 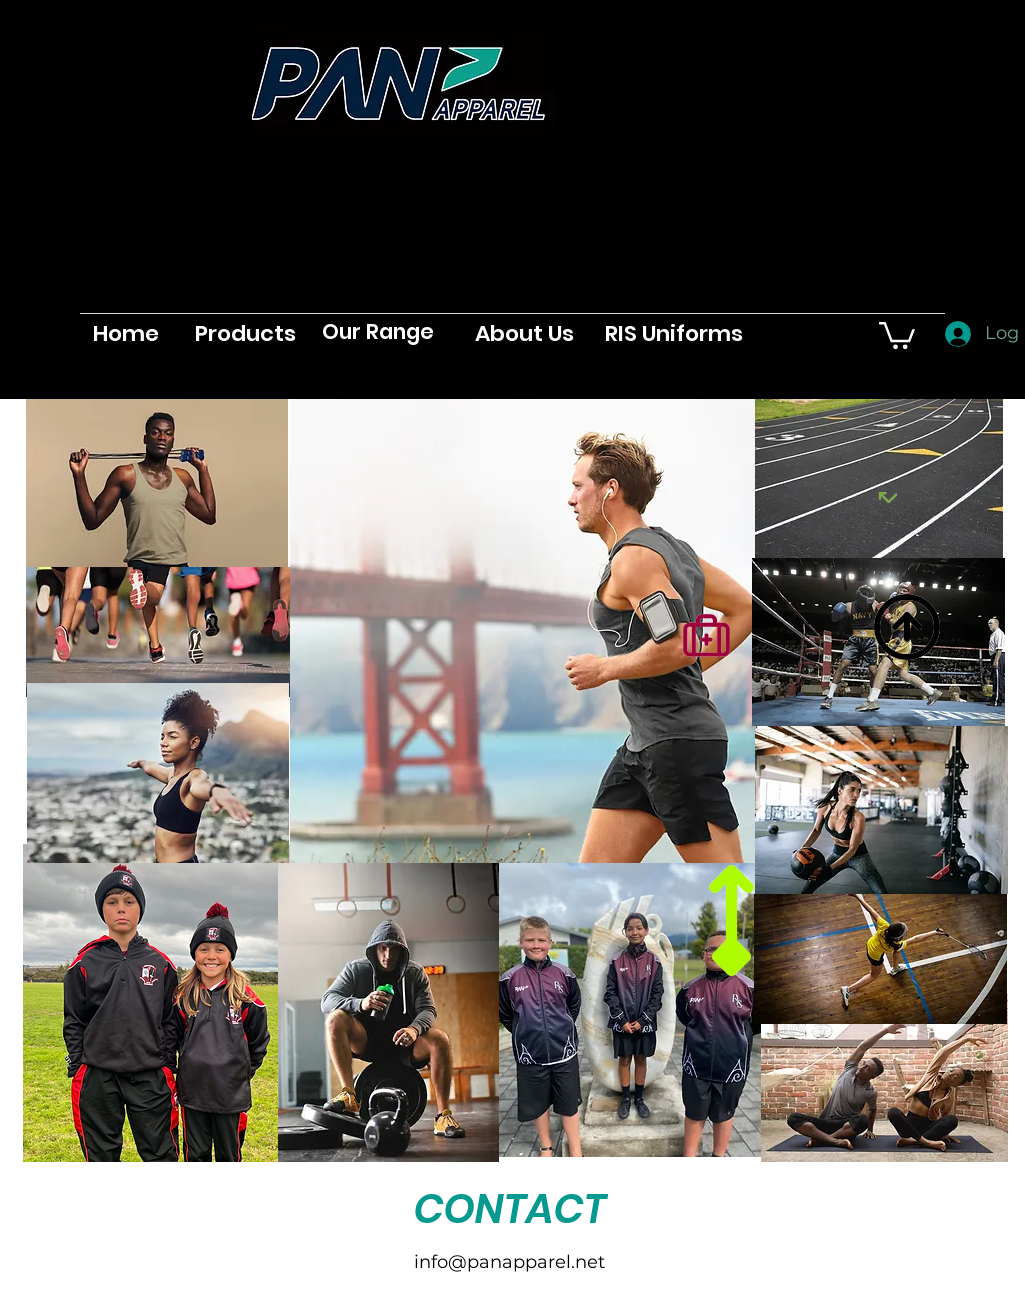 What do you see at coordinates (731, 920) in the screenshot?
I see `move item to top priority` at bounding box center [731, 920].